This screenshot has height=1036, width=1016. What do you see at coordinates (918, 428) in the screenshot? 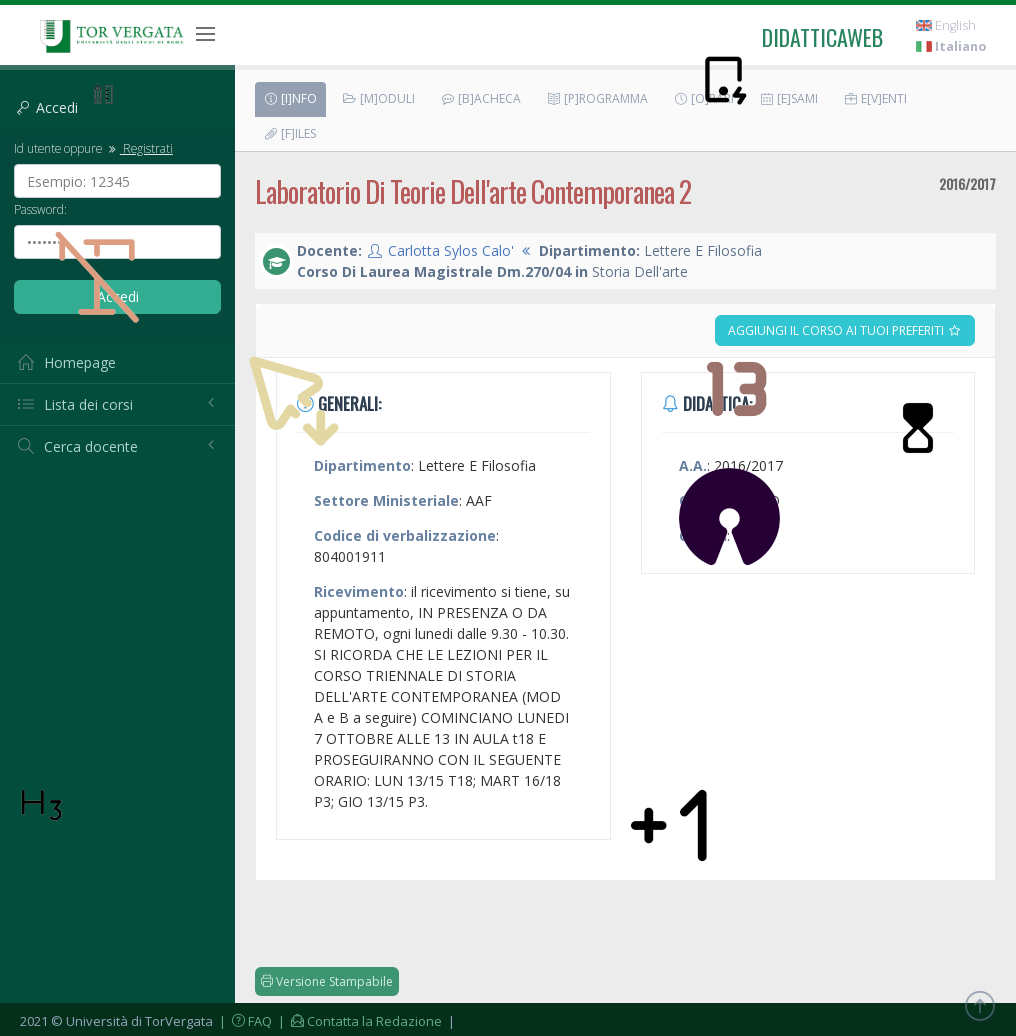
I see `indicates loading or processing in progress` at bounding box center [918, 428].